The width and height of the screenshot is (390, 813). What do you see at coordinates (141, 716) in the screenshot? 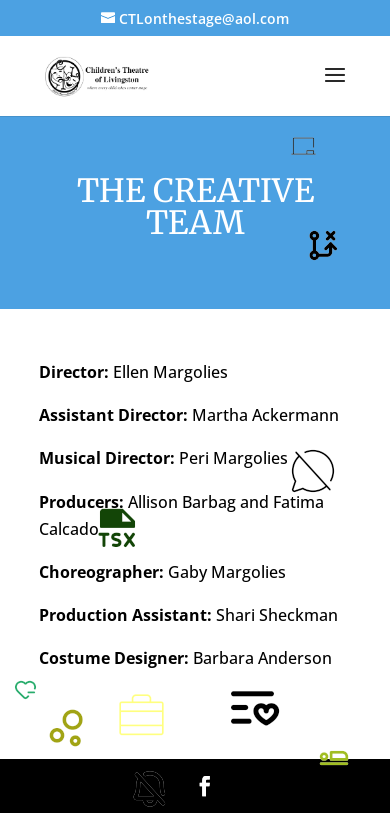
I see `access work or business documents` at bounding box center [141, 716].